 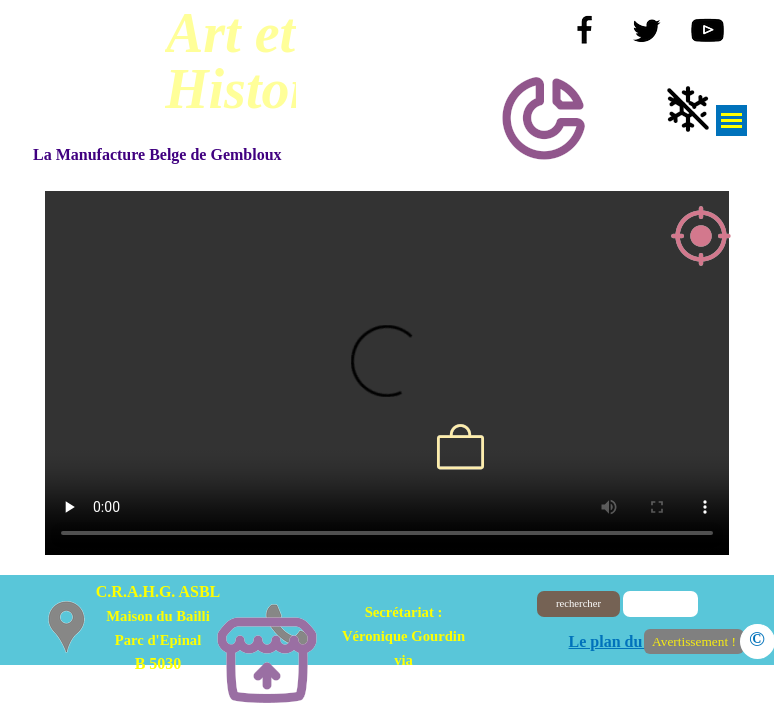 I want to click on visit itch.io game marketplace, so click(x=267, y=658).